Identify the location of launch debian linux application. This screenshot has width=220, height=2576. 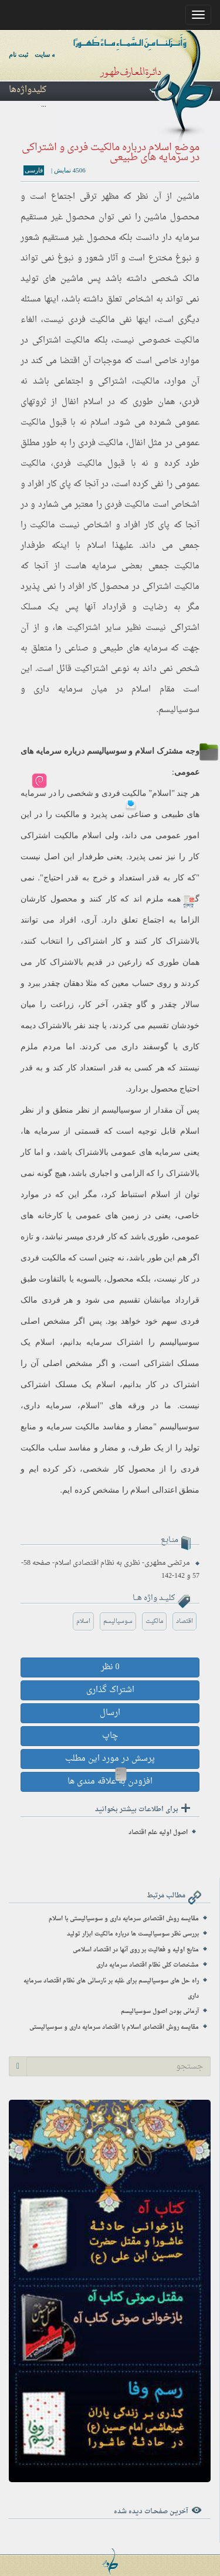
(39, 781).